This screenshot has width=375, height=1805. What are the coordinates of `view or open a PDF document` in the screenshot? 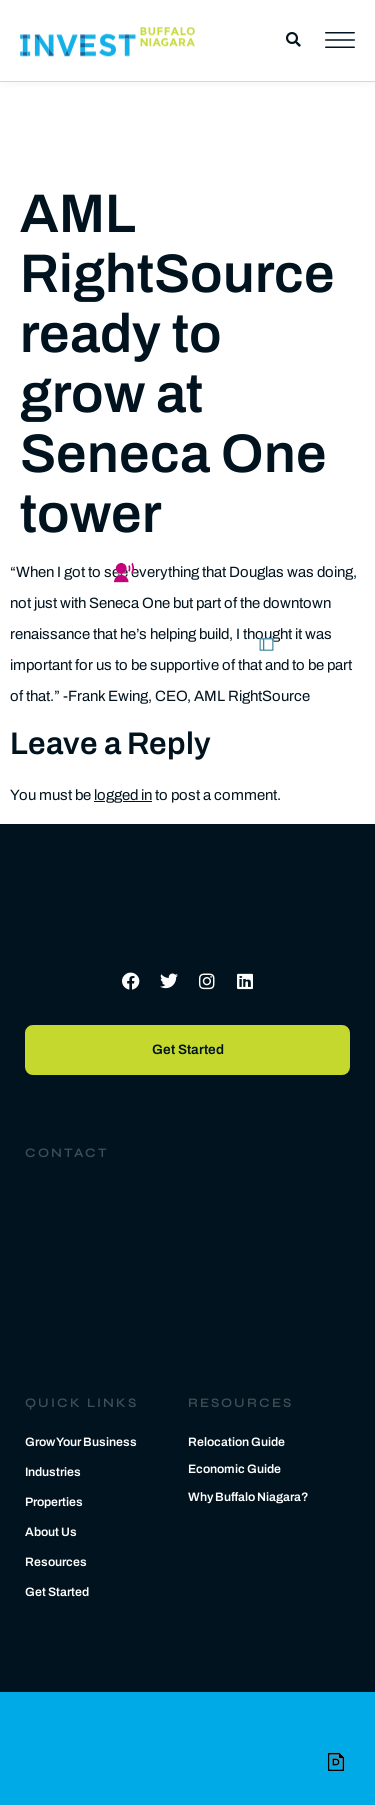 It's located at (336, 1762).